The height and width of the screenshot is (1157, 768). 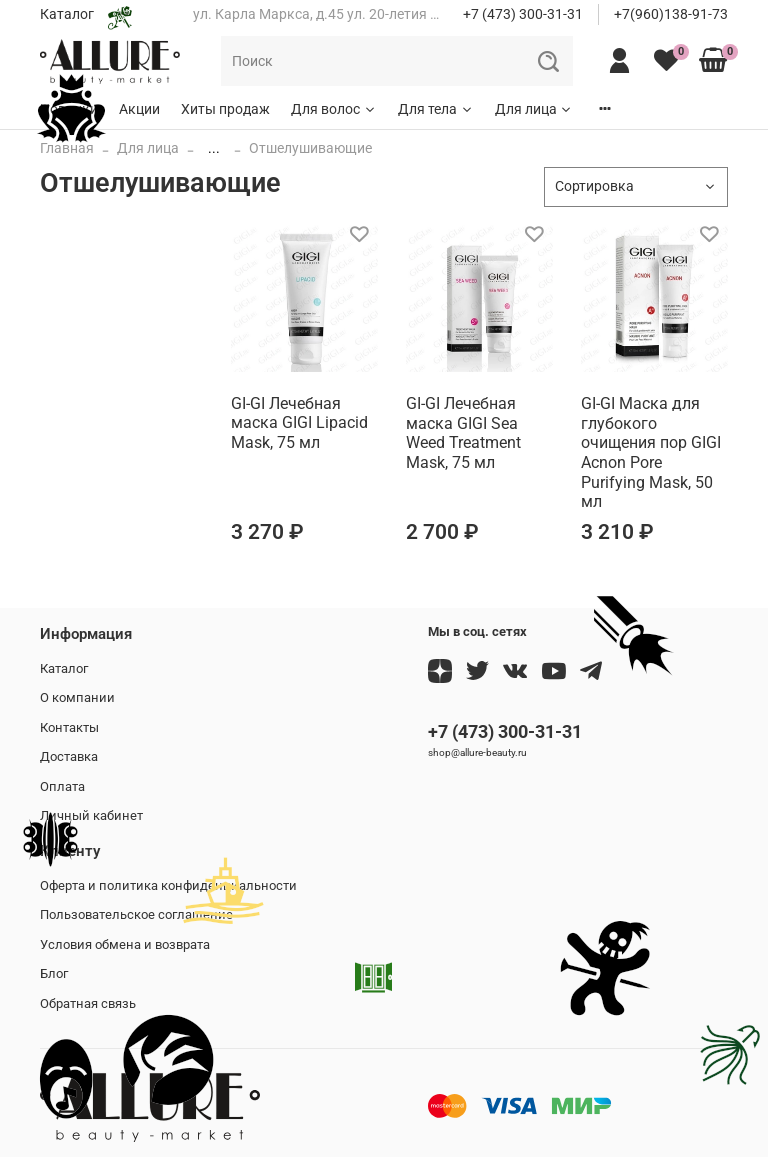 I want to click on open a new window or panel, so click(x=373, y=977).